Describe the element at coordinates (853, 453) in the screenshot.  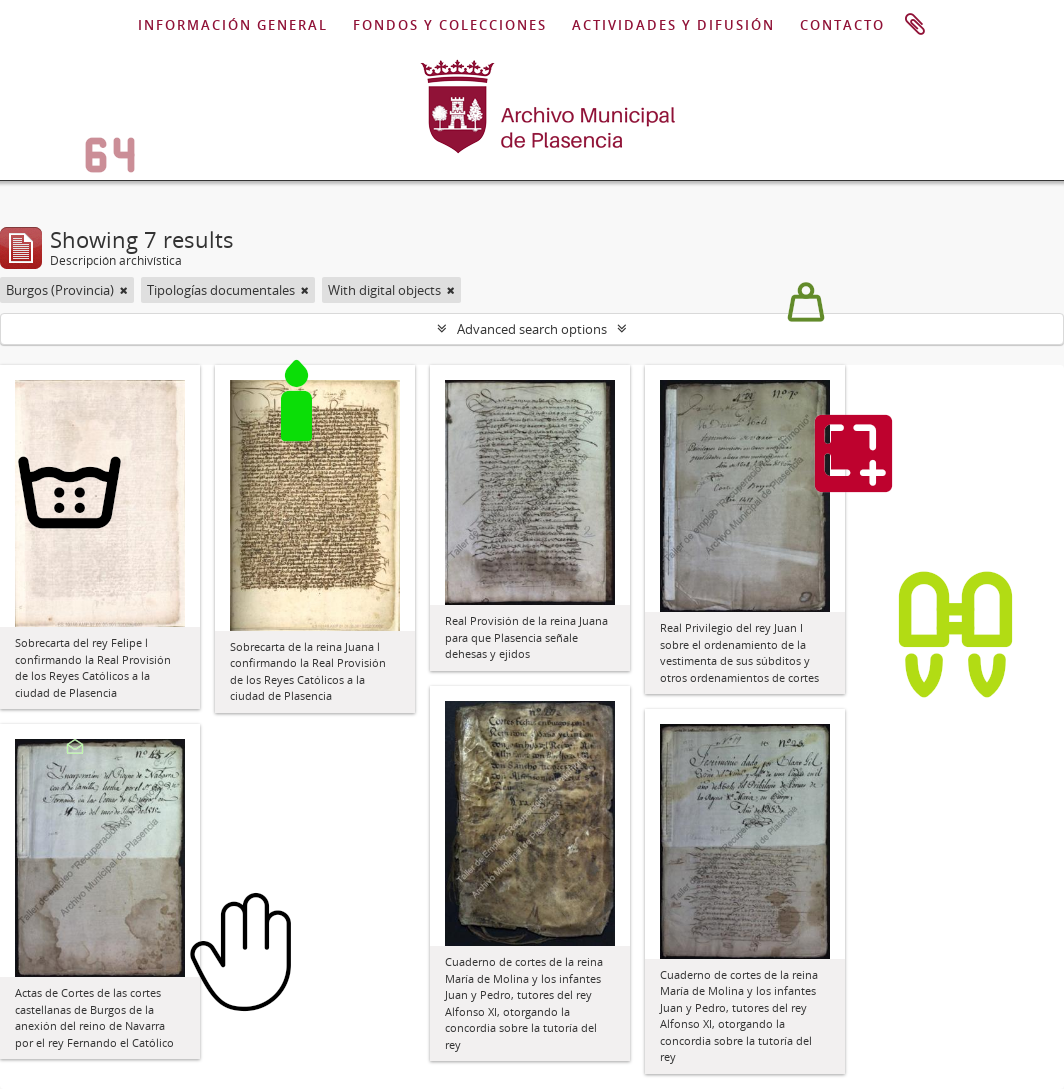
I see `add to current selection` at that location.